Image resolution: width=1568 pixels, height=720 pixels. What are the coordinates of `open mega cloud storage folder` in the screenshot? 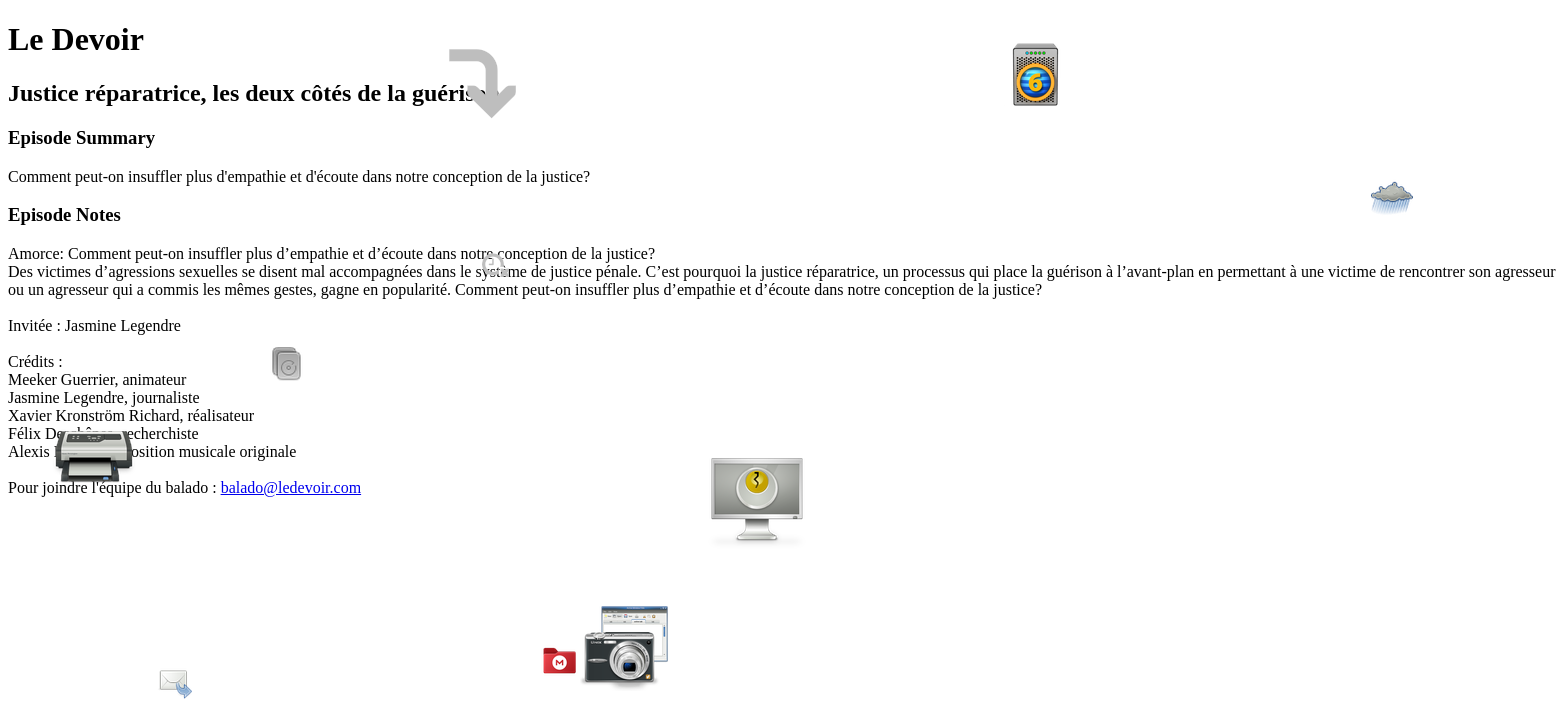 It's located at (559, 661).